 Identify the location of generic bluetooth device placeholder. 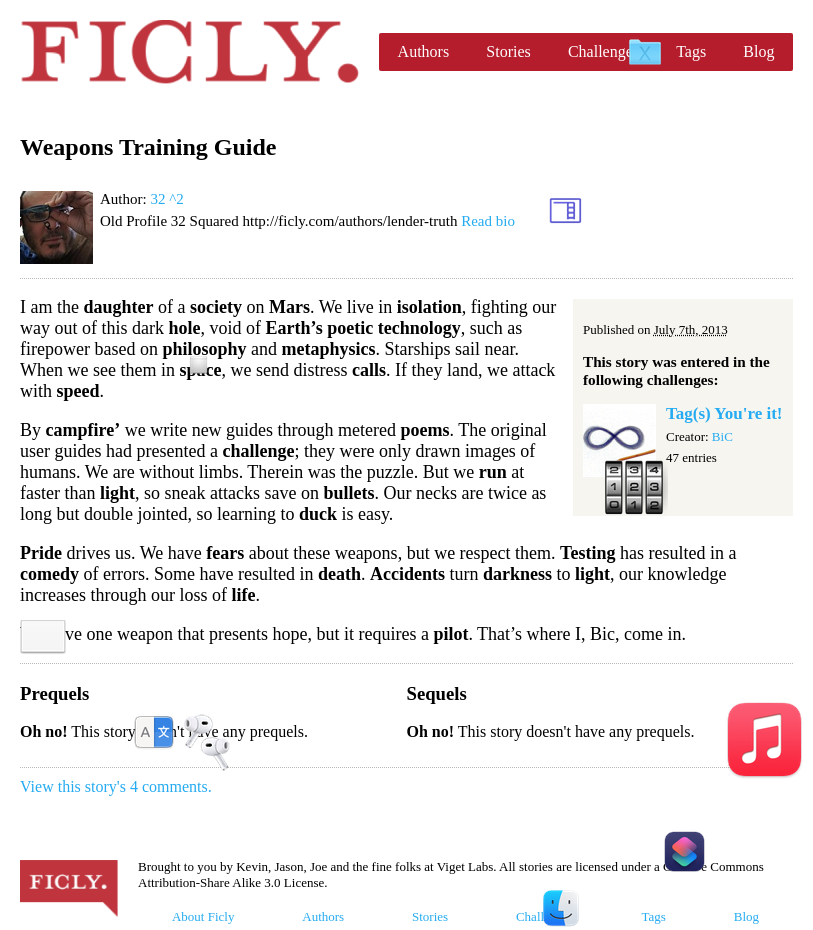
(43, 636).